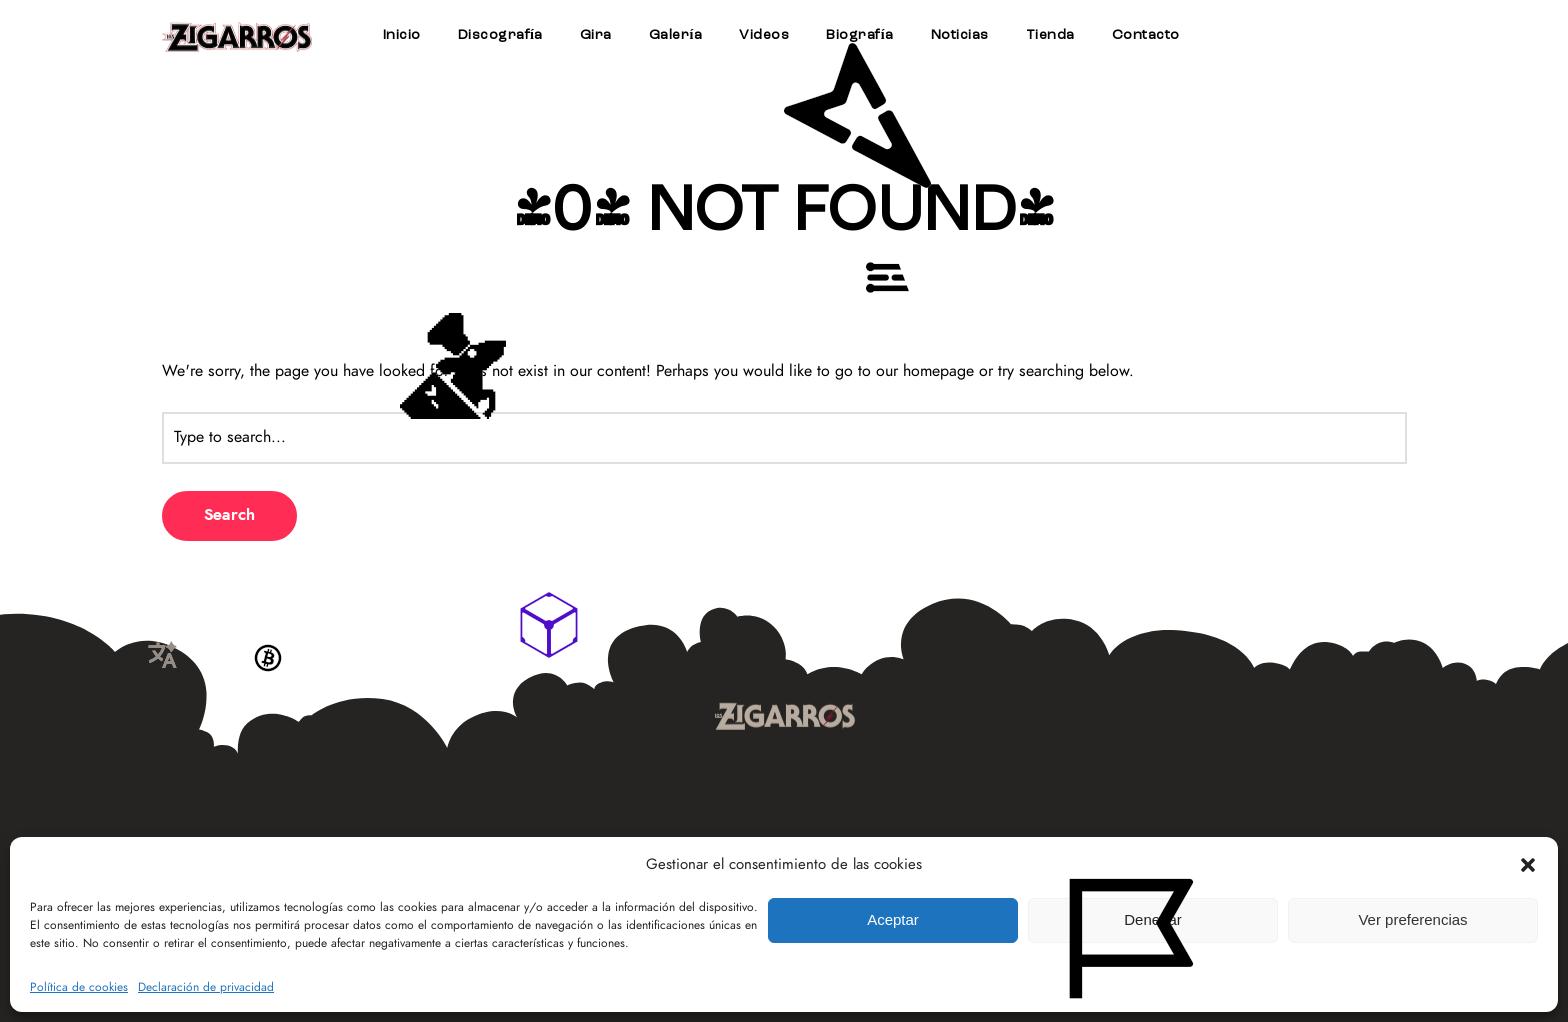  What do you see at coordinates (1132, 935) in the screenshot?
I see `flag or bookmark an item` at bounding box center [1132, 935].